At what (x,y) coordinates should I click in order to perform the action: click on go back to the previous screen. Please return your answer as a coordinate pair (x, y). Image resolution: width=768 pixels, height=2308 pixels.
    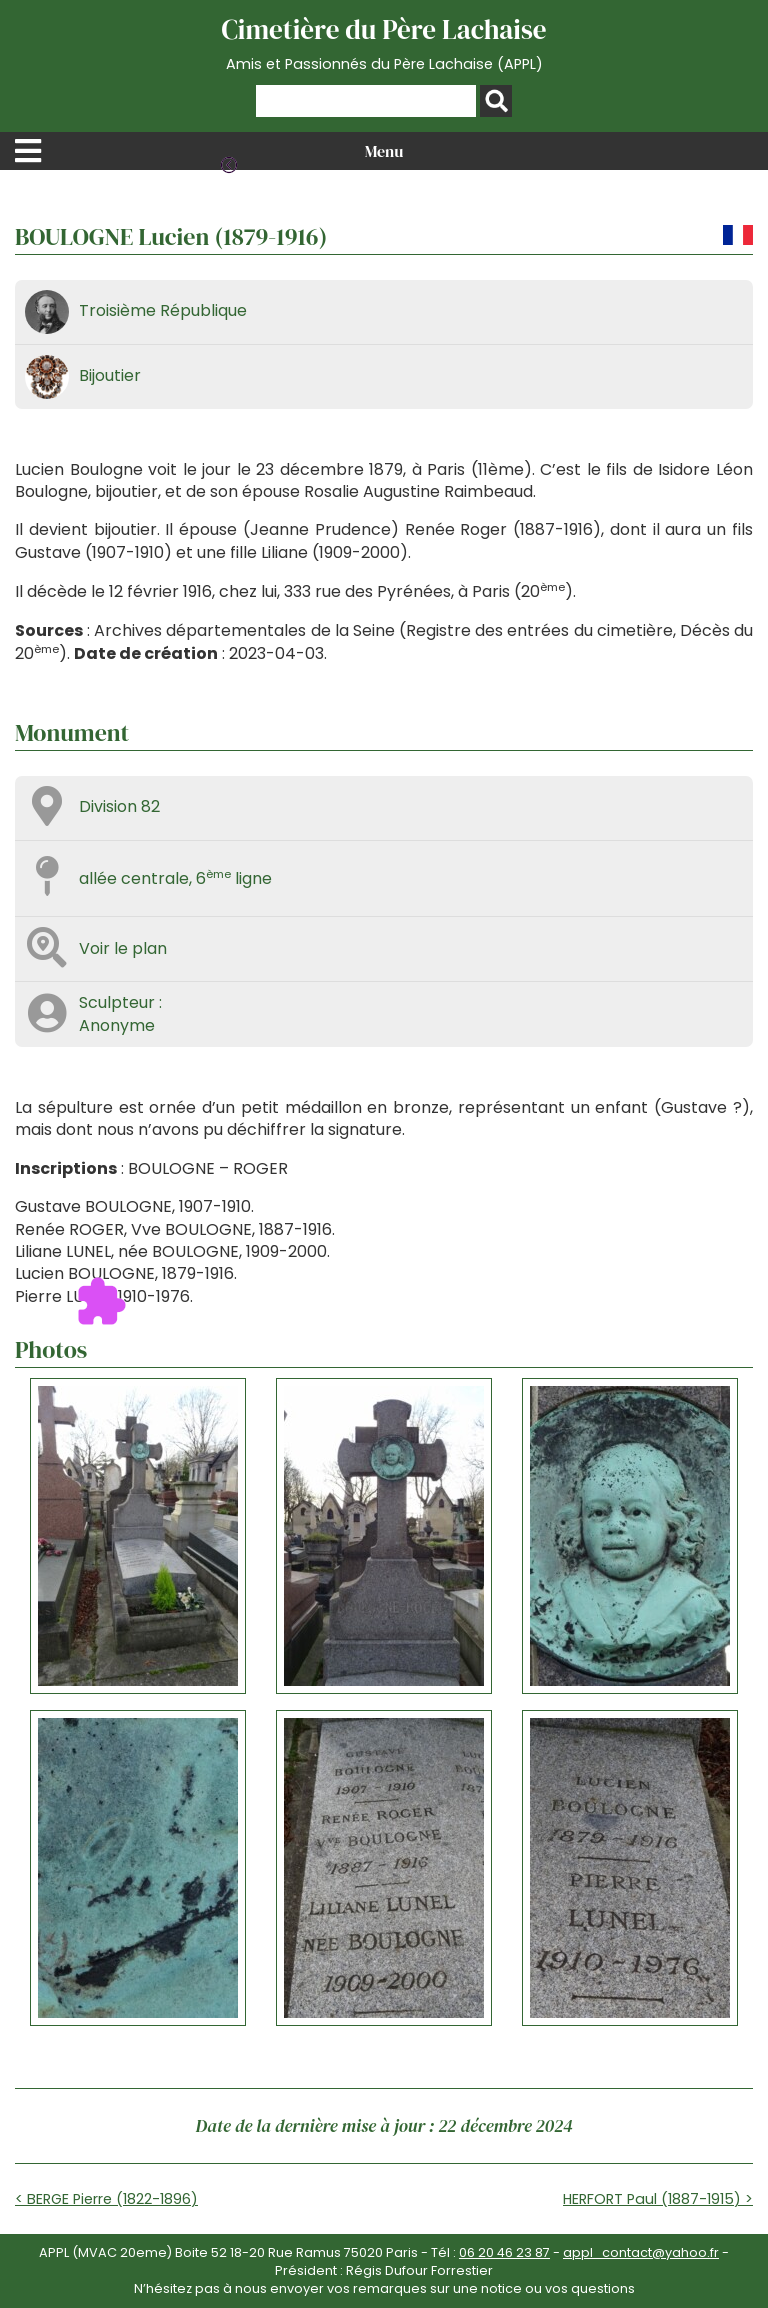
    Looking at the image, I should click on (229, 165).